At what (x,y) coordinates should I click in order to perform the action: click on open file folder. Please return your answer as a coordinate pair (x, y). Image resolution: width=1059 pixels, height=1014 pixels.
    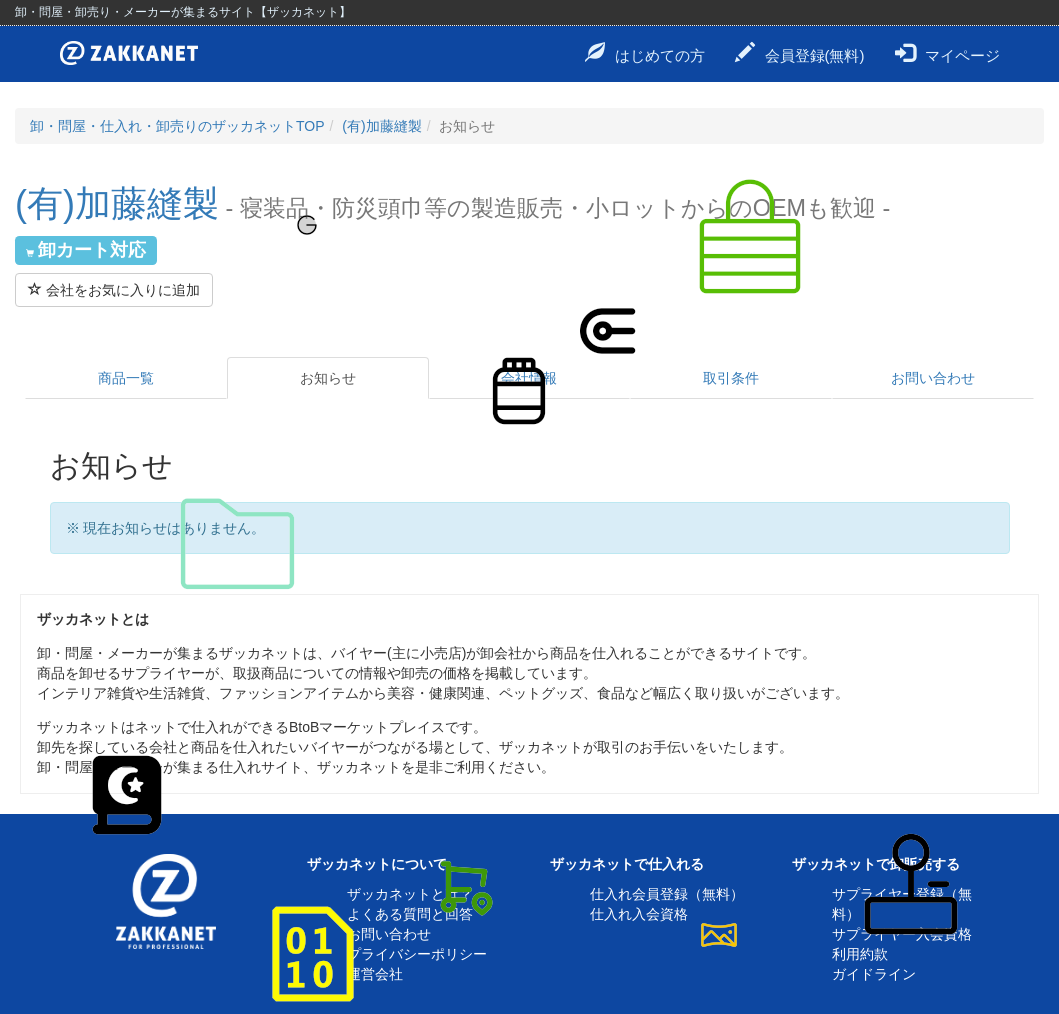
    Looking at the image, I should click on (237, 541).